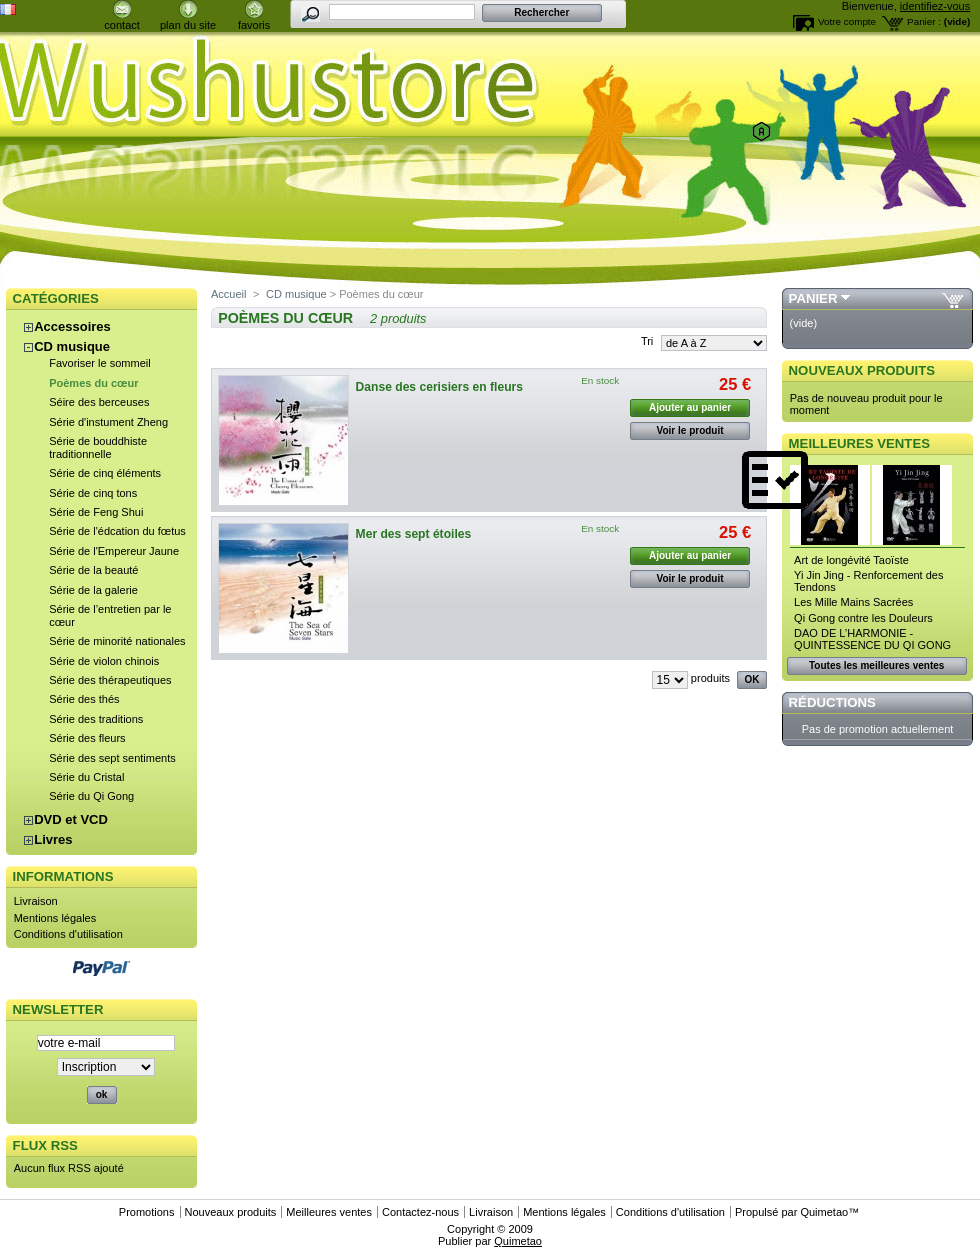  Describe the element at coordinates (775, 480) in the screenshot. I see `view checklist or task verification status` at that location.